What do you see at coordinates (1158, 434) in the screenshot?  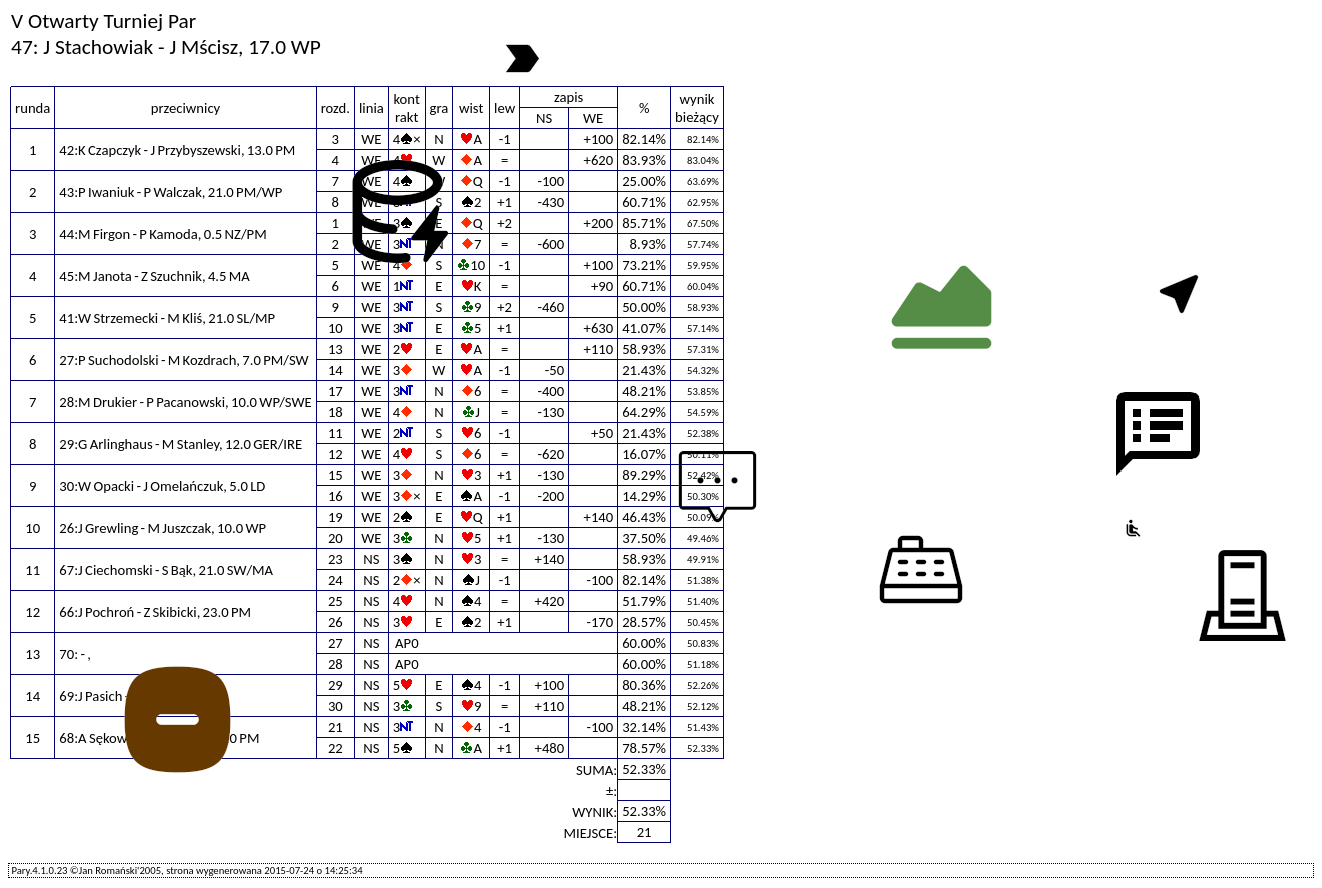 I see `view speaker notes or presentation talking points` at bounding box center [1158, 434].